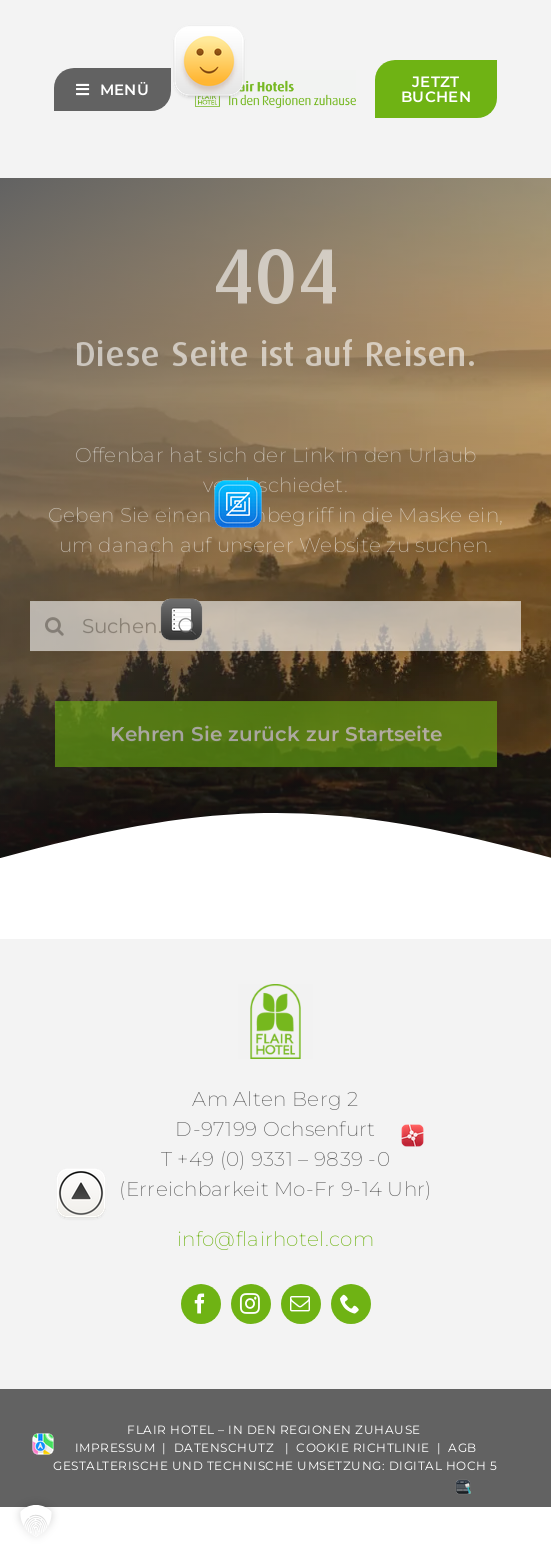 The width and height of the screenshot is (551, 1557). What do you see at coordinates (181, 619) in the screenshot?
I see `view system logs and activity history` at bounding box center [181, 619].